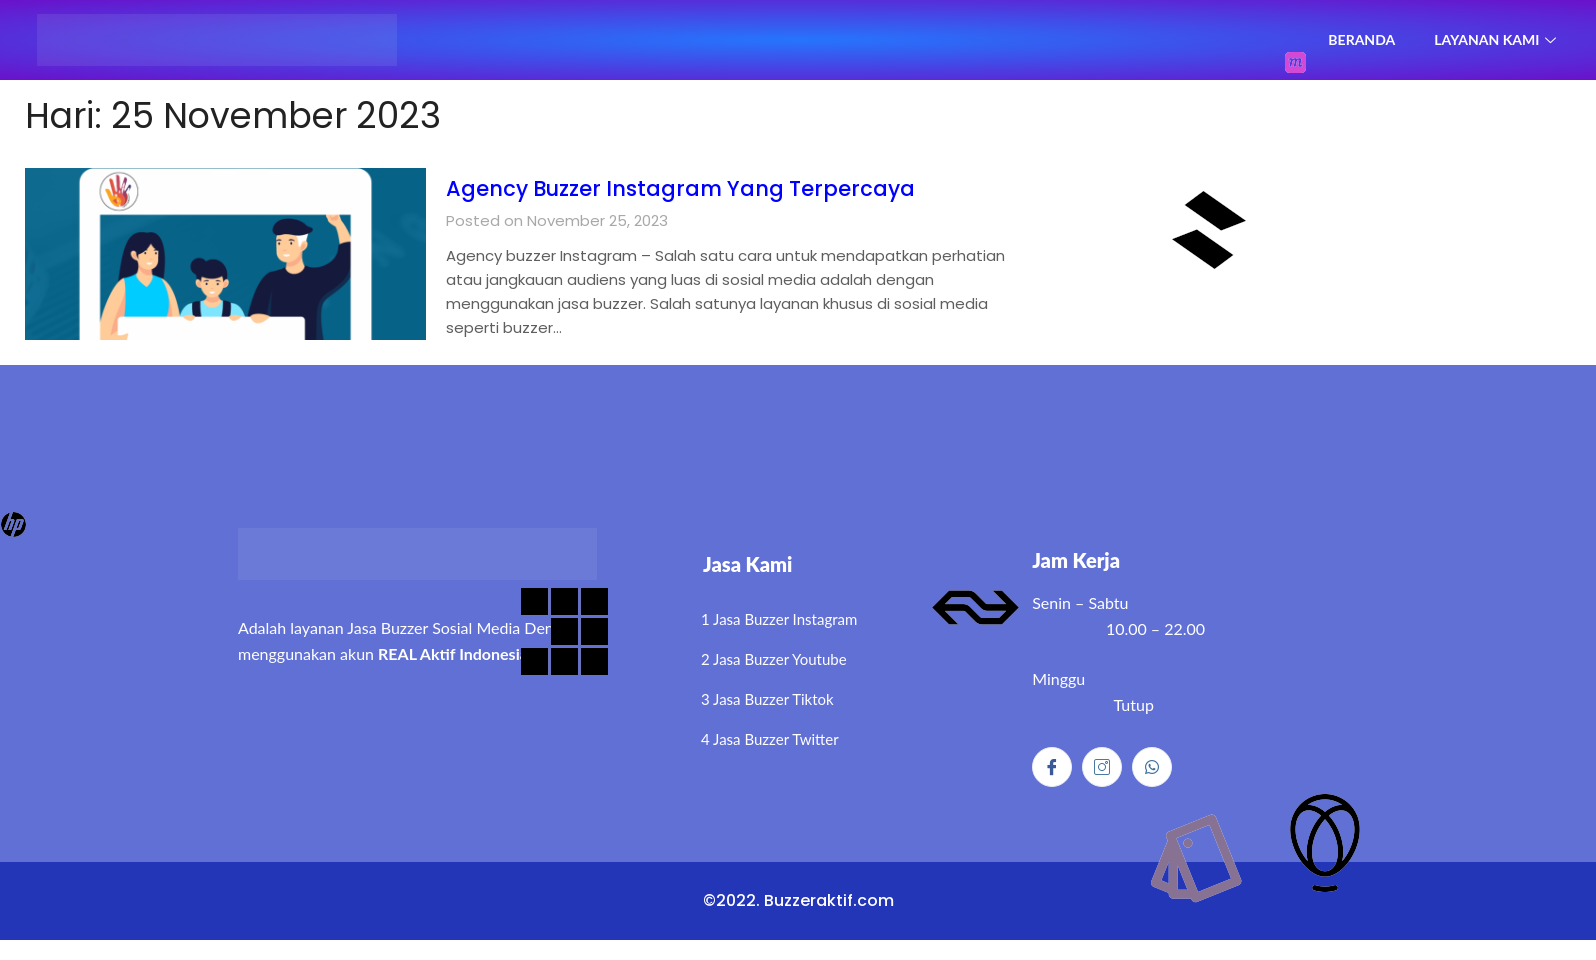 The width and height of the screenshot is (1596, 960). What do you see at coordinates (1209, 230) in the screenshot?
I see `nanostores library logo` at bounding box center [1209, 230].